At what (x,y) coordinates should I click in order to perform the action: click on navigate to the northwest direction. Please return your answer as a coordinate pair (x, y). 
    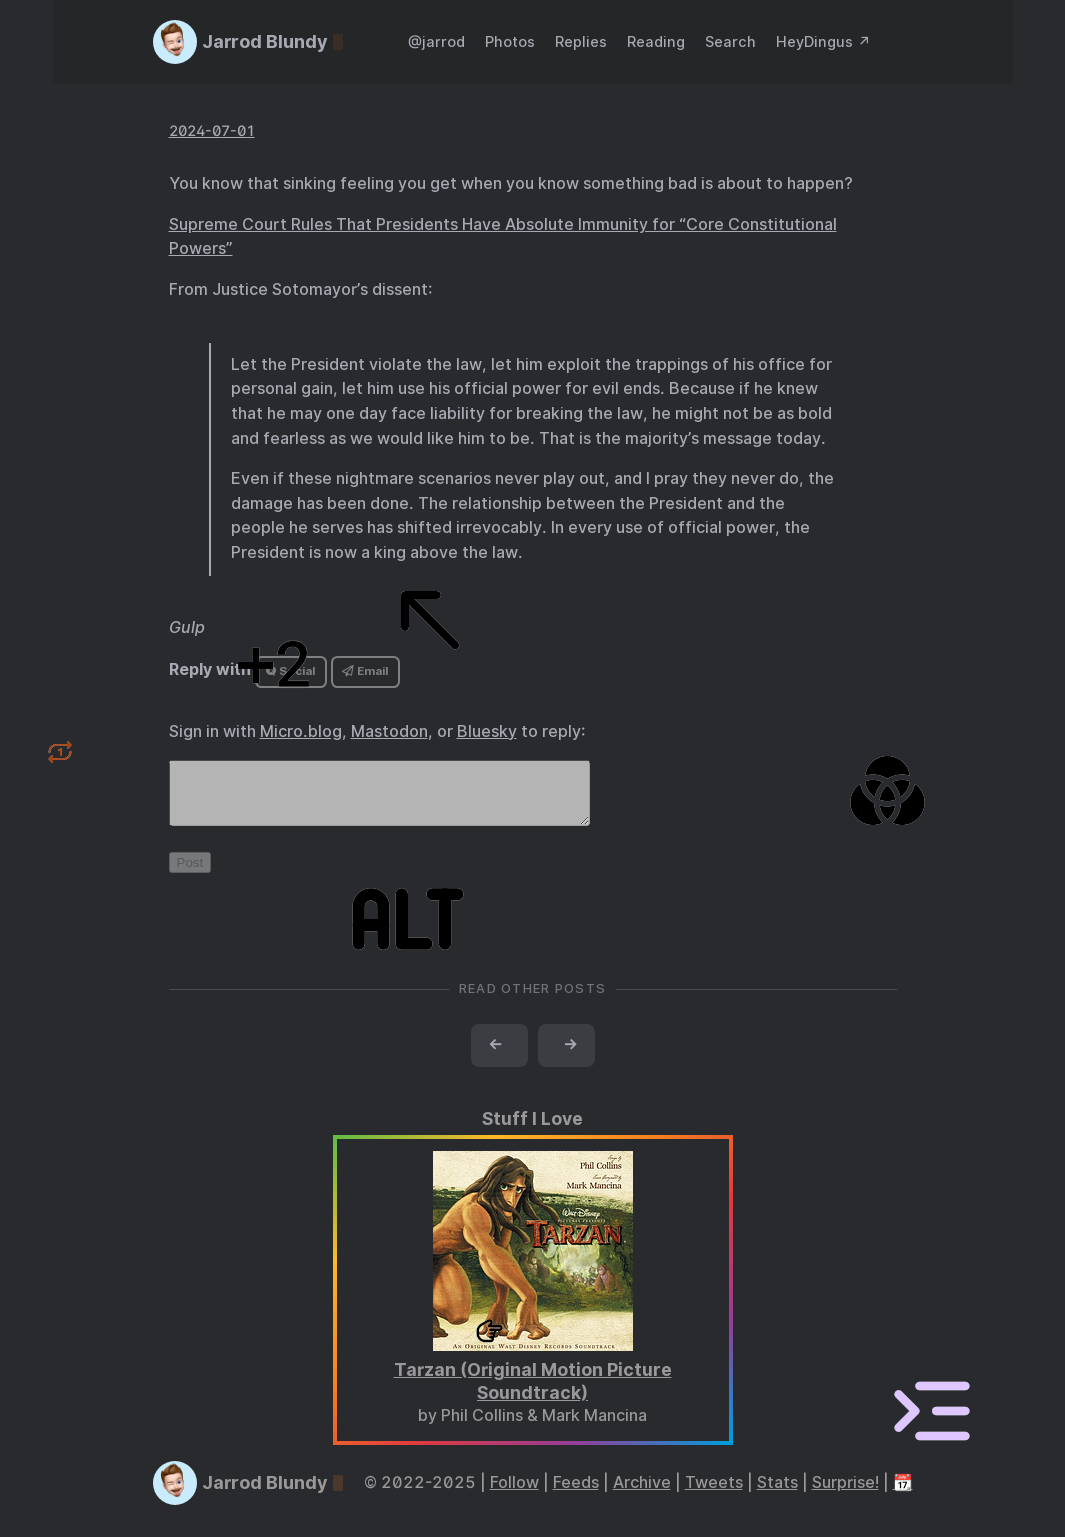
    Looking at the image, I should click on (429, 619).